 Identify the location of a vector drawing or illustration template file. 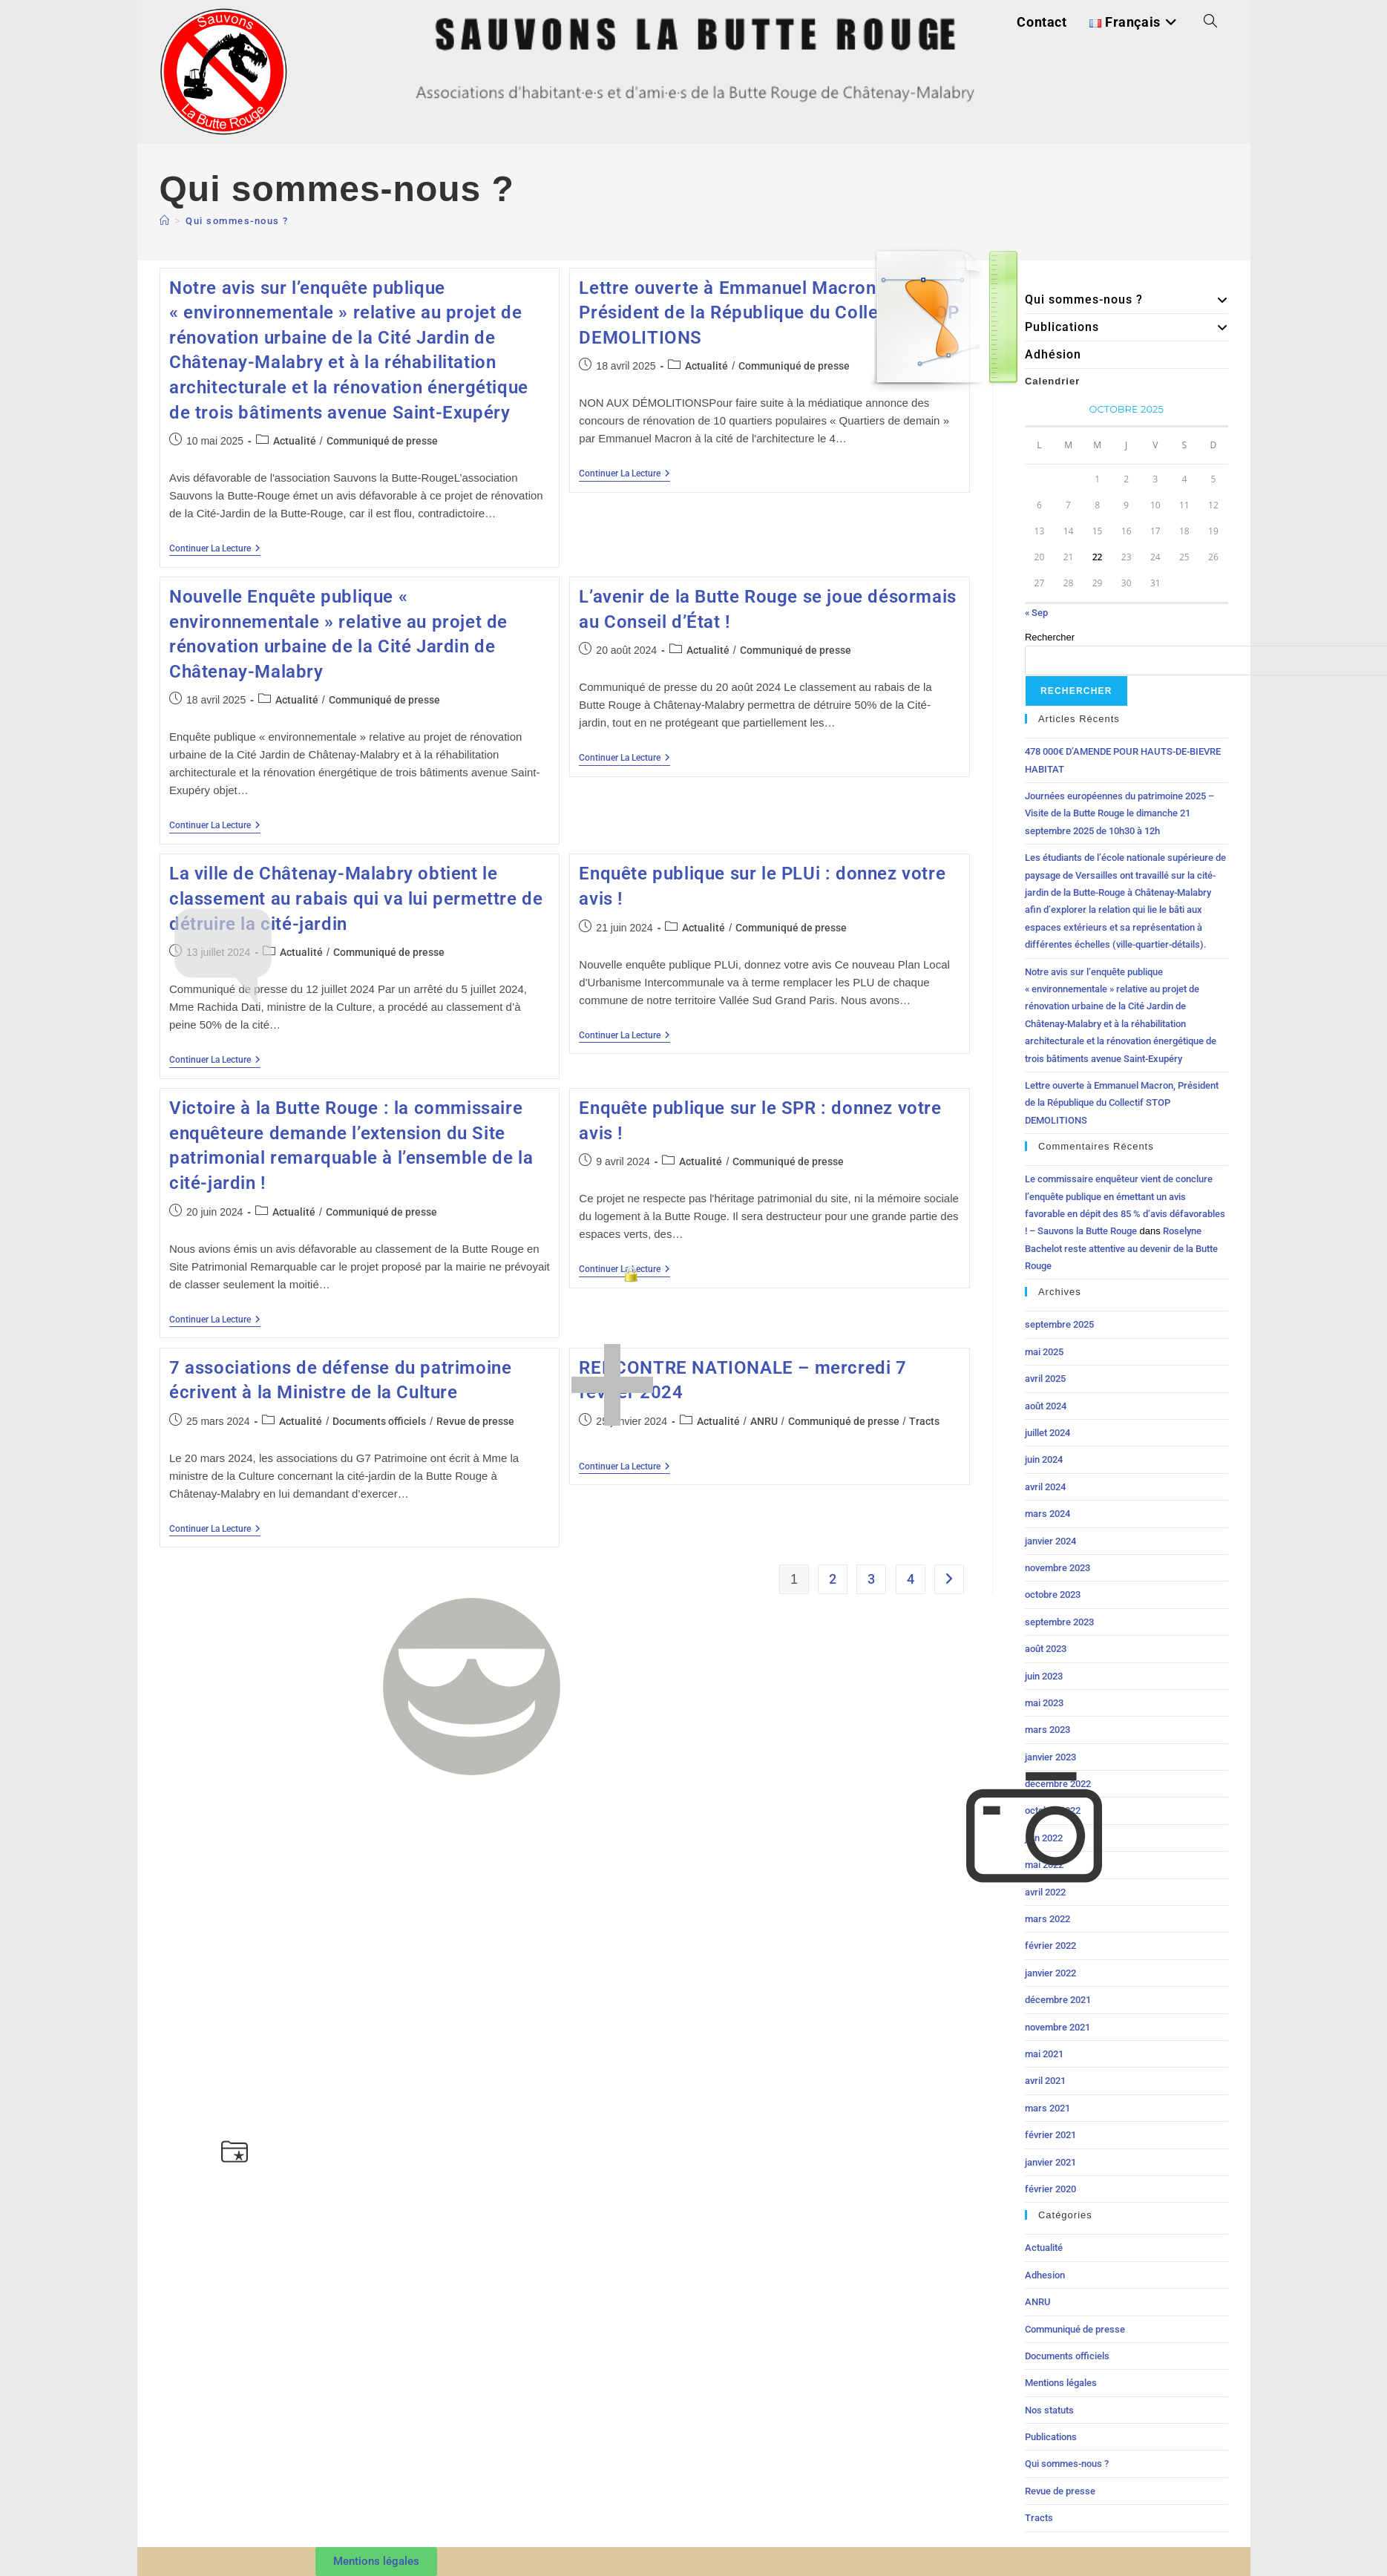
(945, 317).